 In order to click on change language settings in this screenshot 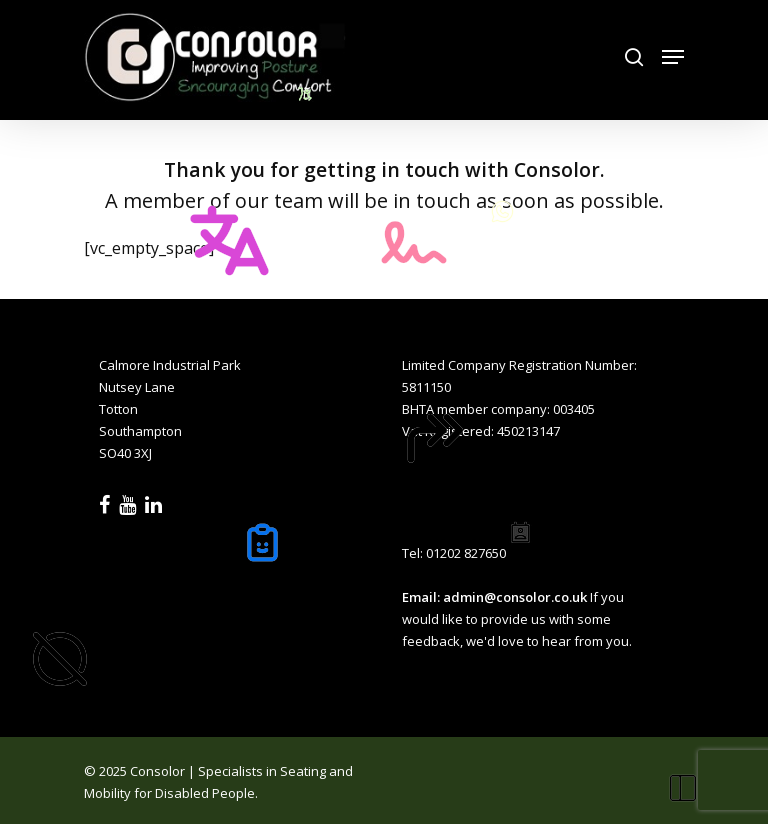, I will do `click(229, 240)`.